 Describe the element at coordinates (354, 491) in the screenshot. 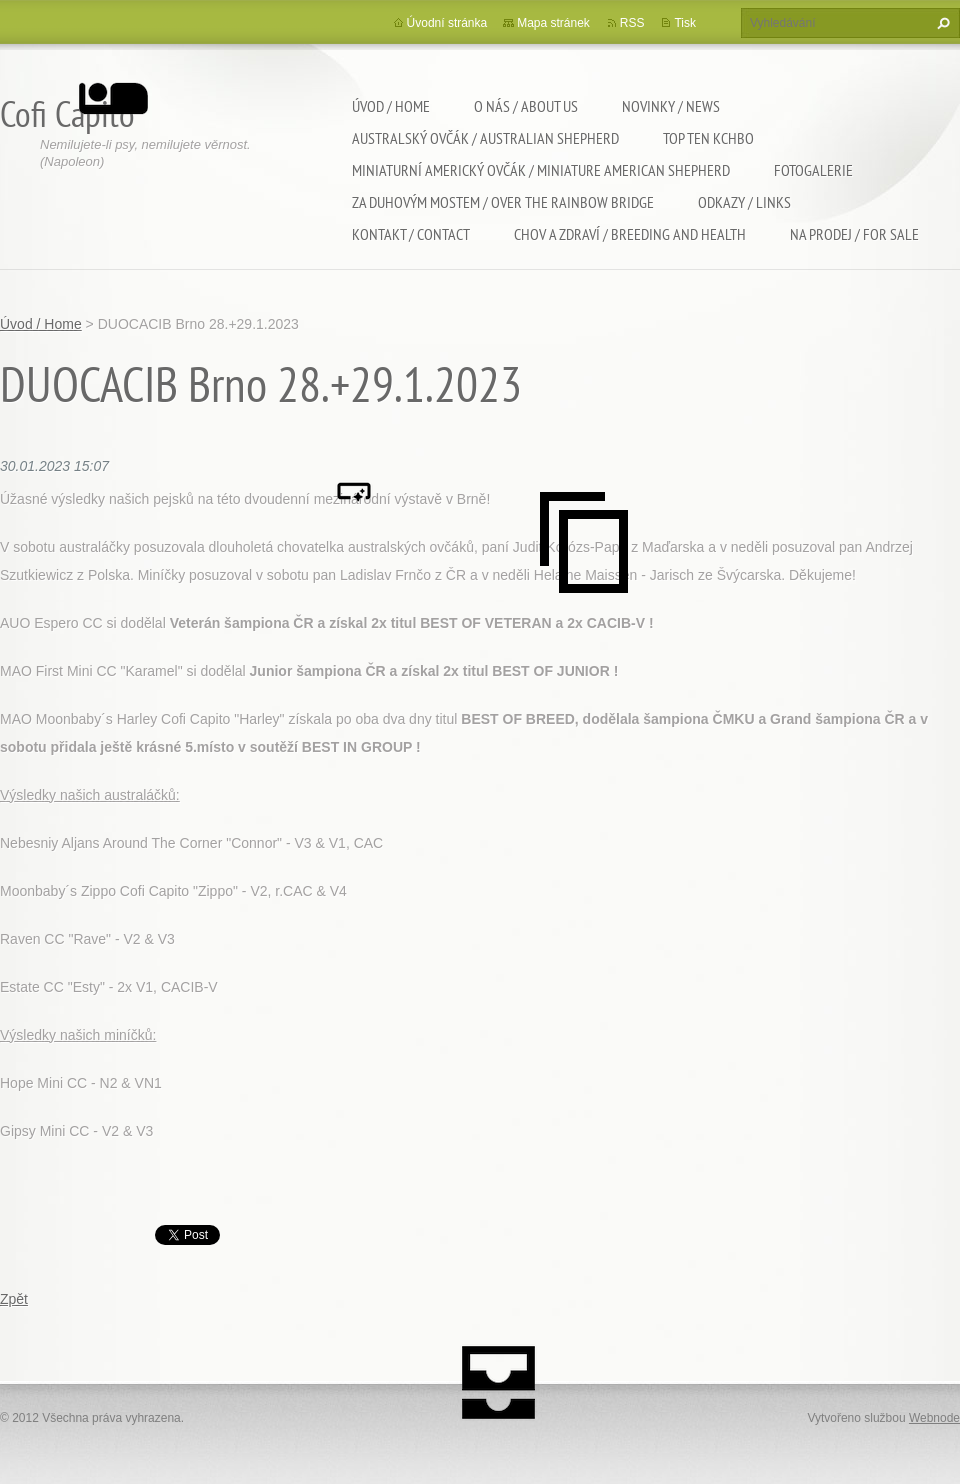

I see `add a smart or AI-powered action button` at that location.